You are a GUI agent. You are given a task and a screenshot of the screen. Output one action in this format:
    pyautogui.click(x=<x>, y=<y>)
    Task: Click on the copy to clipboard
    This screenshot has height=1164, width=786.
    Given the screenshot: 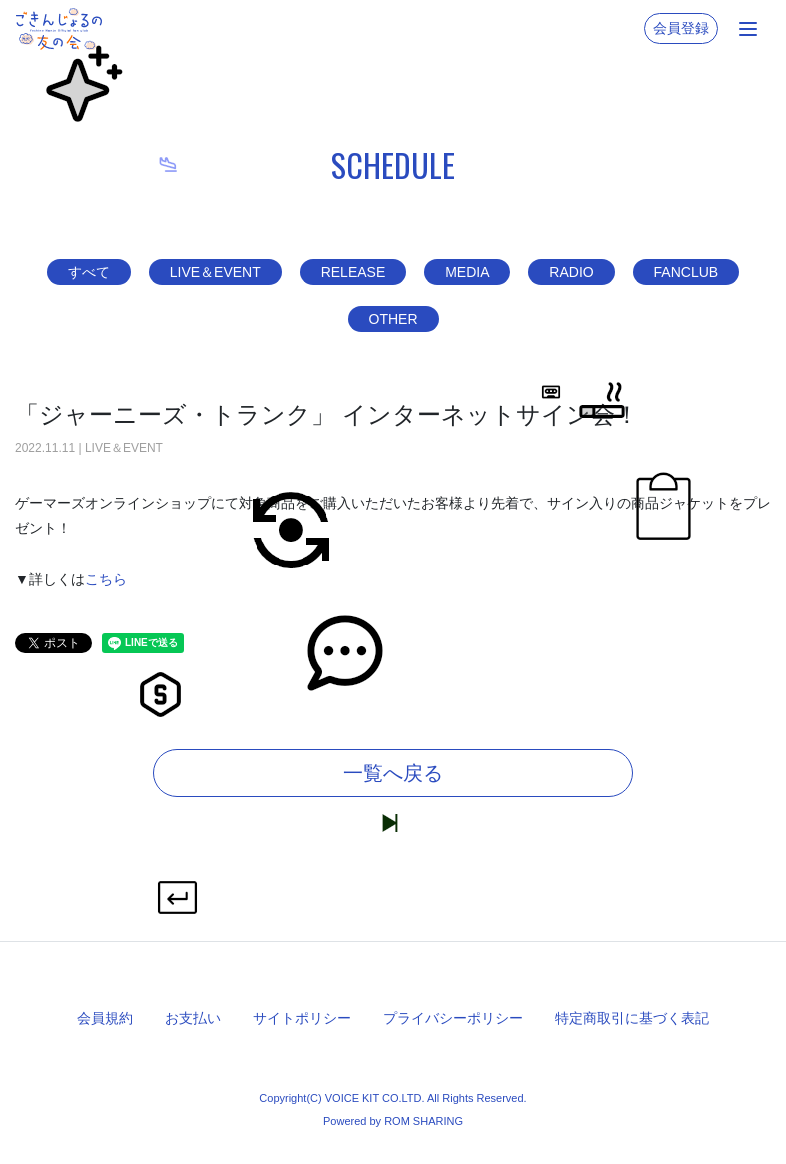 What is the action you would take?
    pyautogui.click(x=663, y=507)
    